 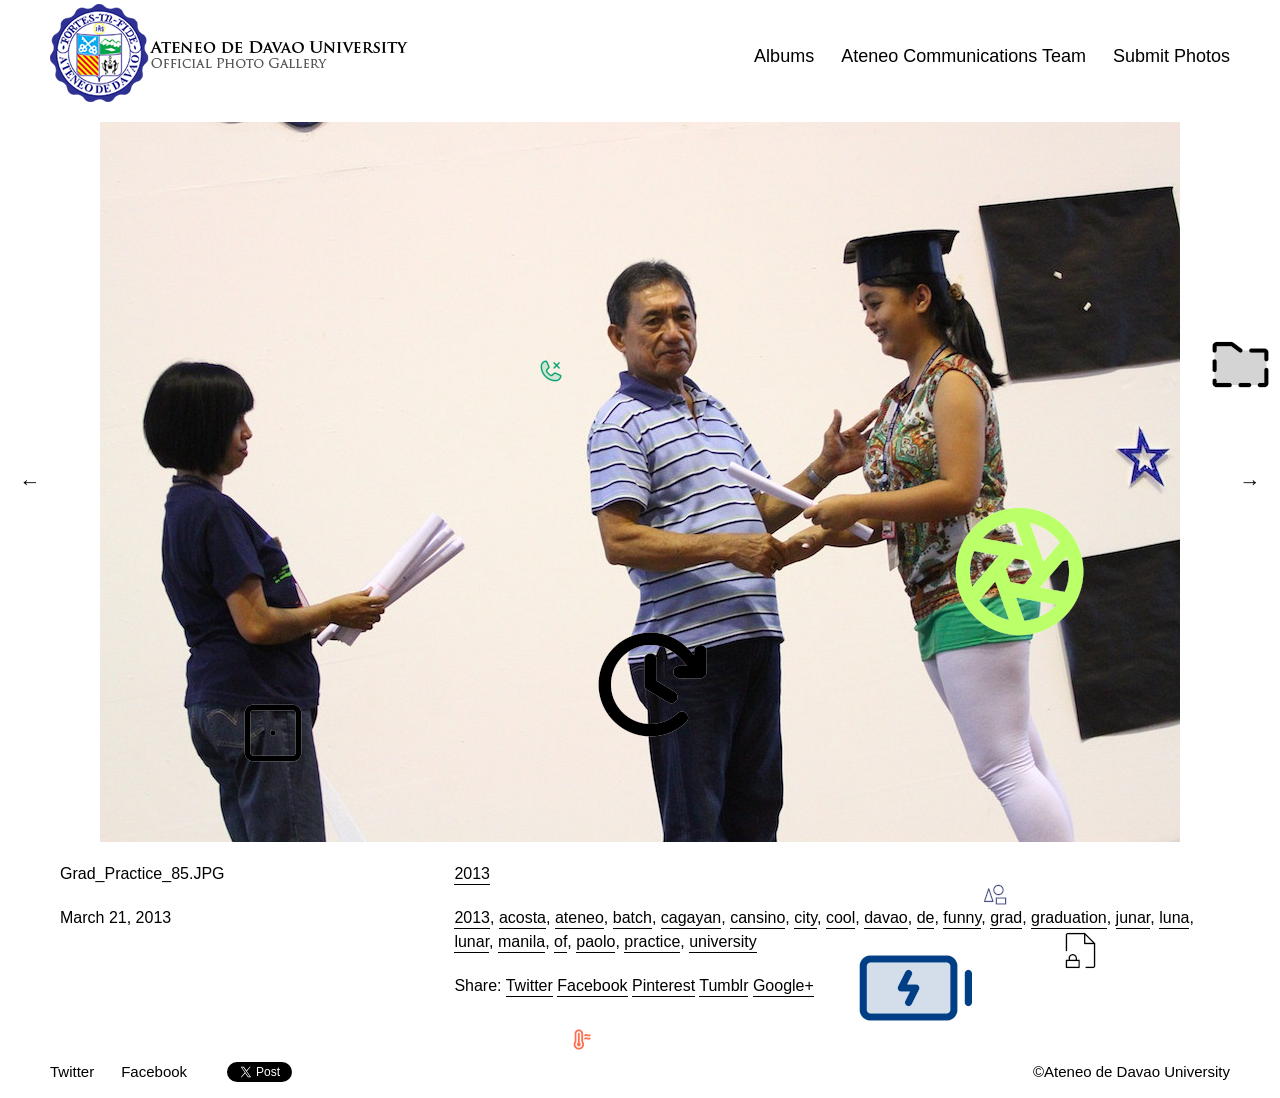 What do you see at coordinates (995, 895) in the screenshot?
I see `access shape tools or drawing options` at bounding box center [995, 895].